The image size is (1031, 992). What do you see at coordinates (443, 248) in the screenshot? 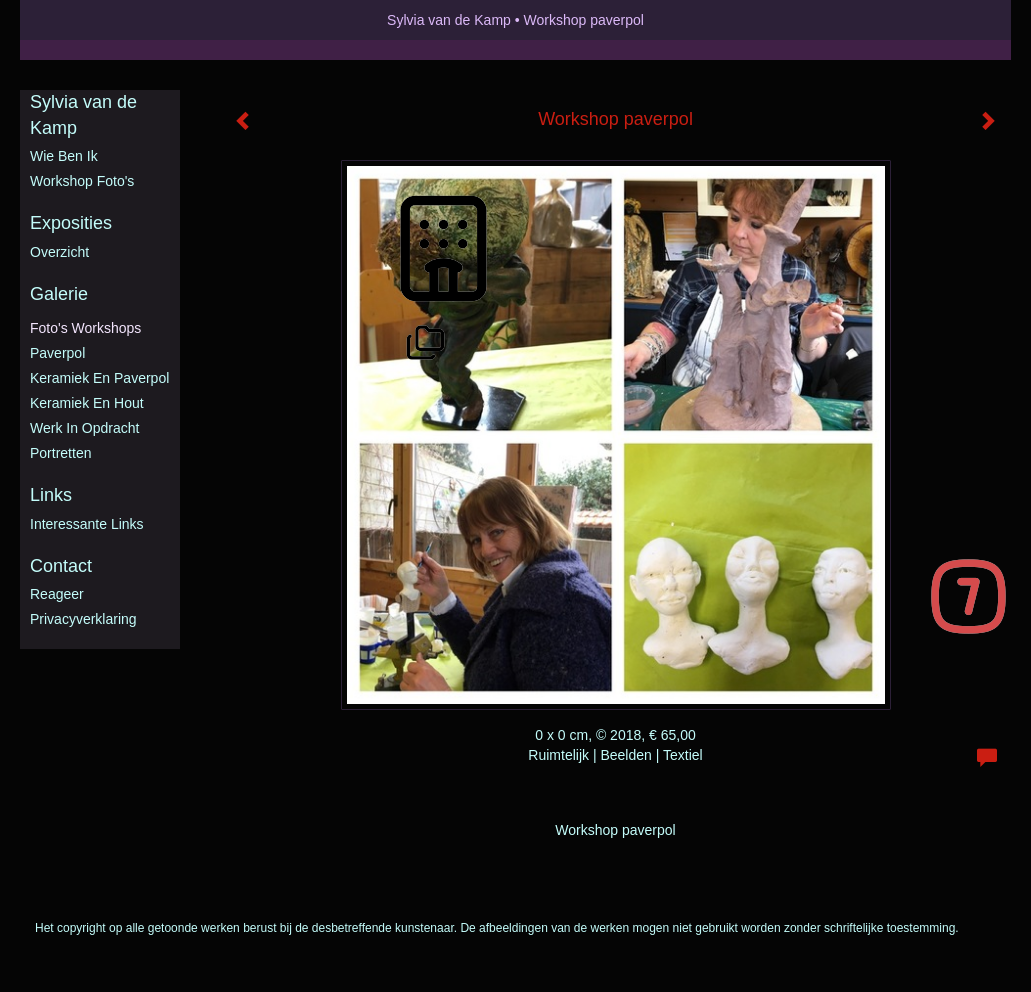
I see `find nearby hotels or accommodations` at bounding box center [443, 248].